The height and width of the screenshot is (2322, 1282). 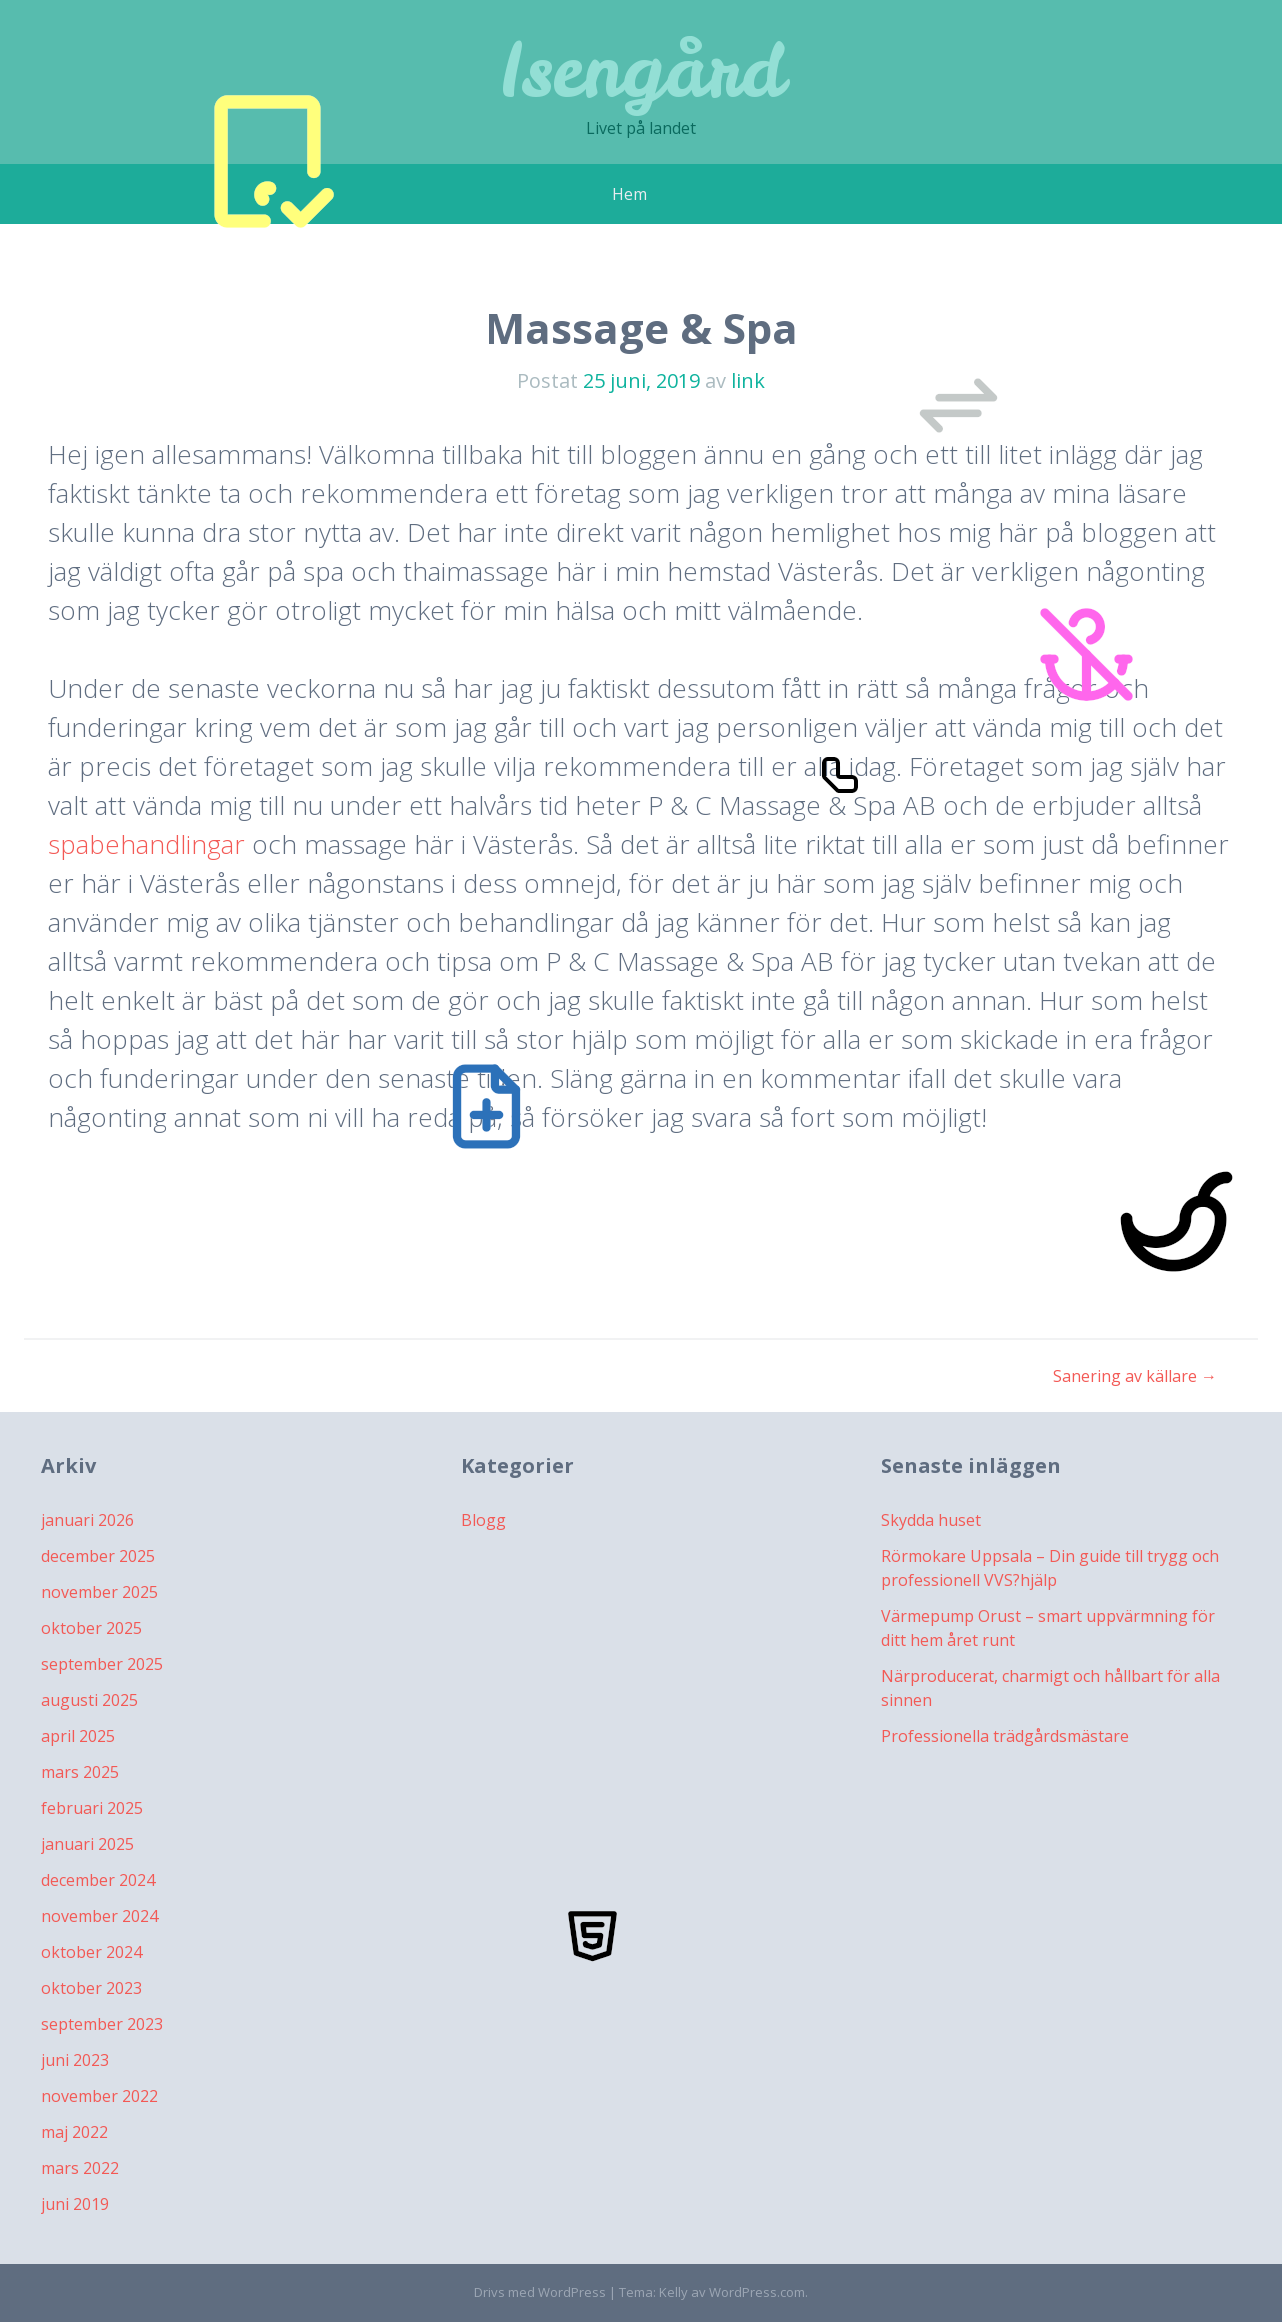 What do you see at coordinates (592, 1935) in the screenshot?
I see `indicates html5 web technology or markup` at bounding box center [592, 1935].